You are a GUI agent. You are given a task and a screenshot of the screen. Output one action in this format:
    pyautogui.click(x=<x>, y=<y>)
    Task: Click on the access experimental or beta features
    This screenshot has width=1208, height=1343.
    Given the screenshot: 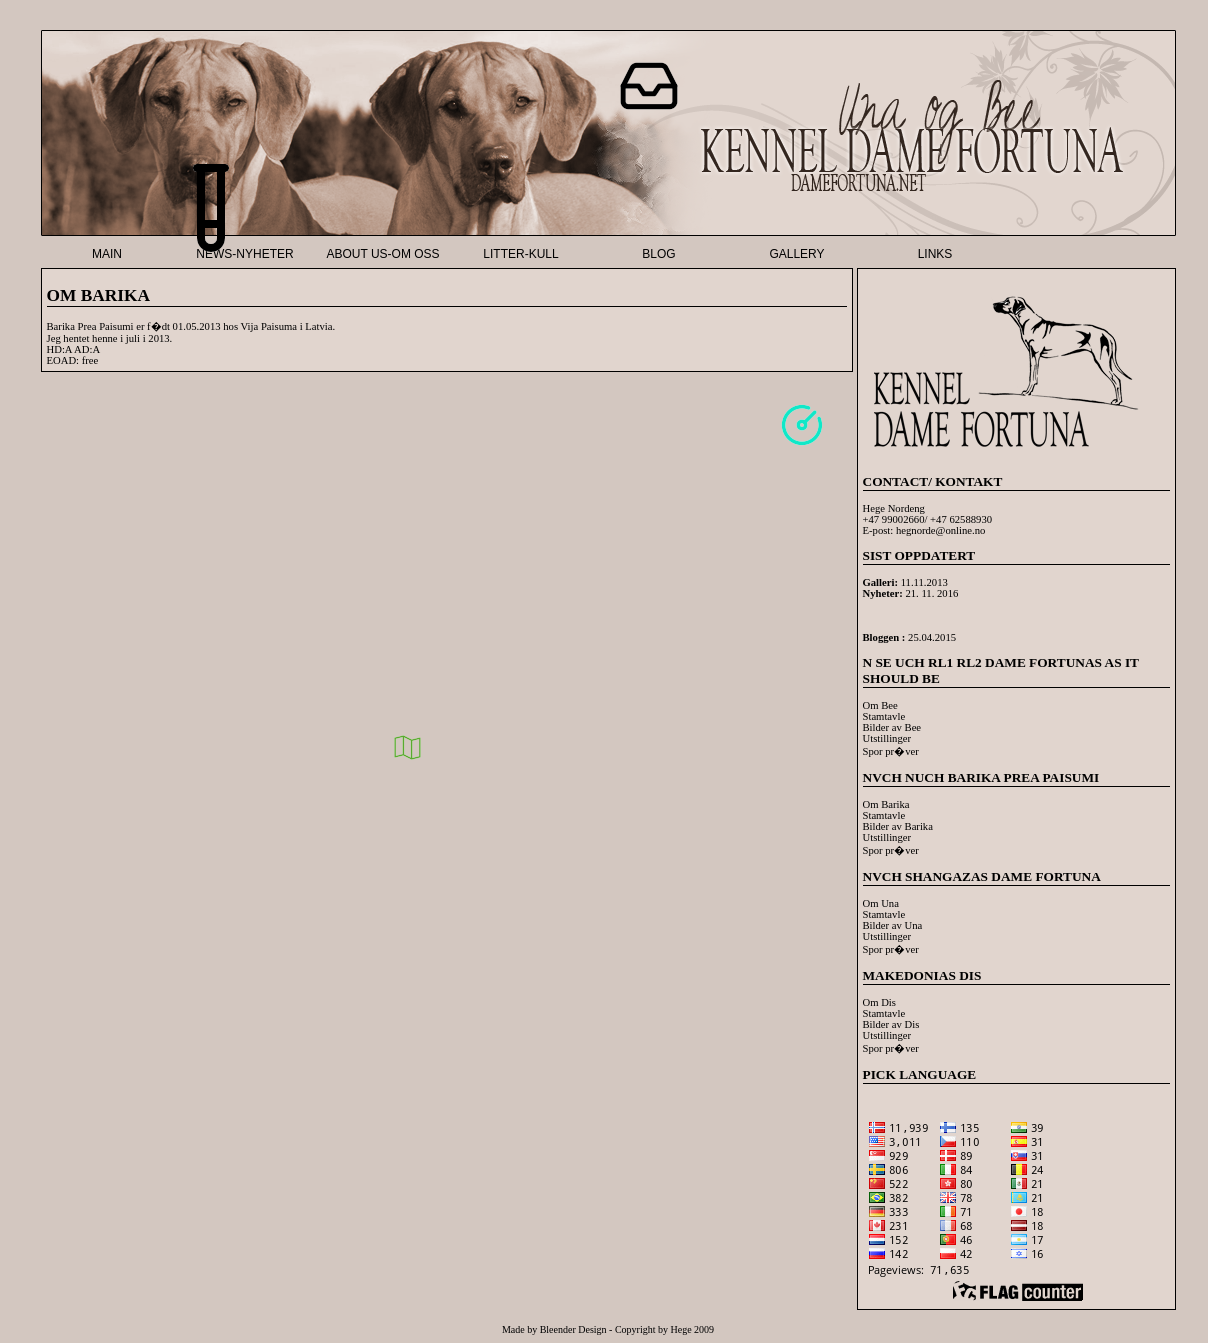 What is the action you would take?
    pyautogui.click(x=211, y=208)
    